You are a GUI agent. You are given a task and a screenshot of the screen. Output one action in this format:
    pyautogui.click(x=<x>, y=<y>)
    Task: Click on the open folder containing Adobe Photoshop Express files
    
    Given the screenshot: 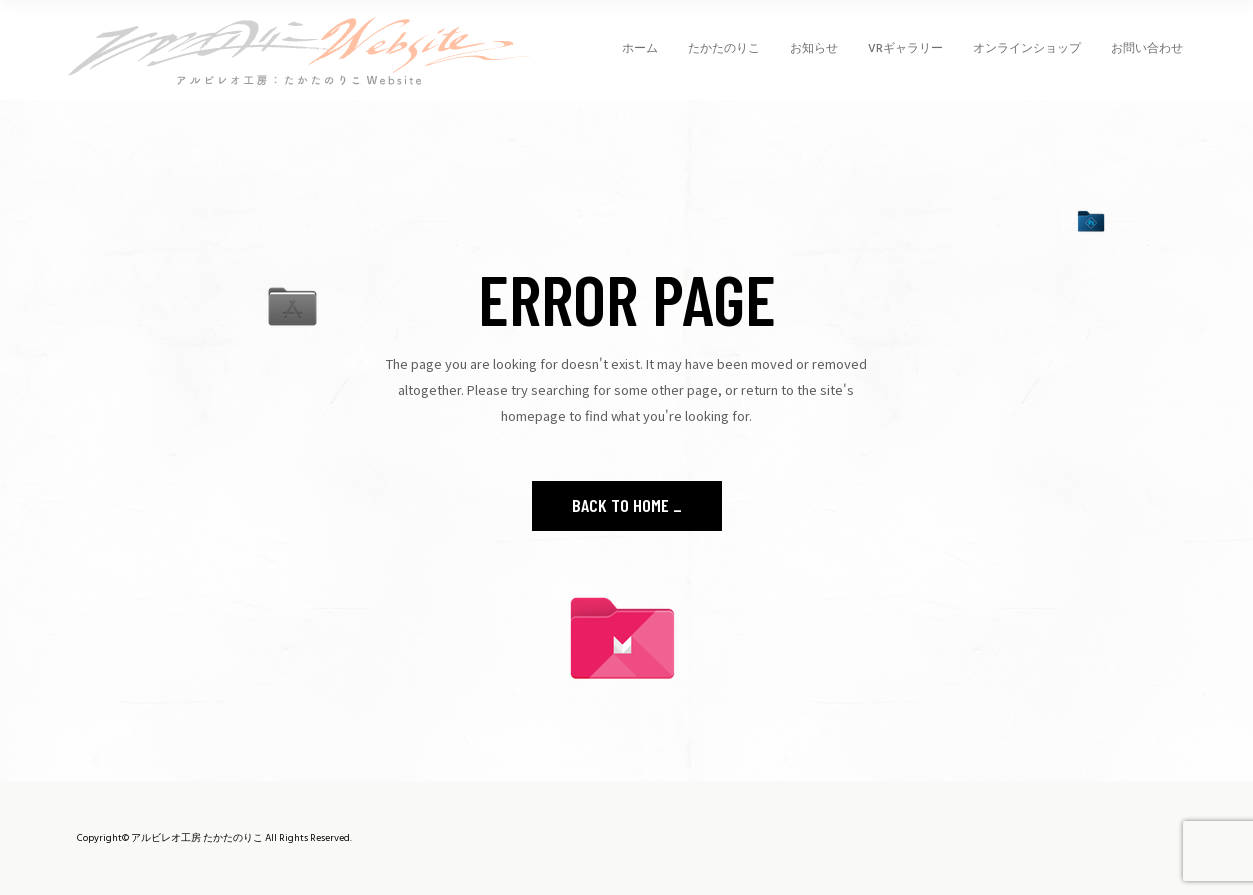 What is the action you would take?
    pyautogui.click(x=1091, y=222)
    